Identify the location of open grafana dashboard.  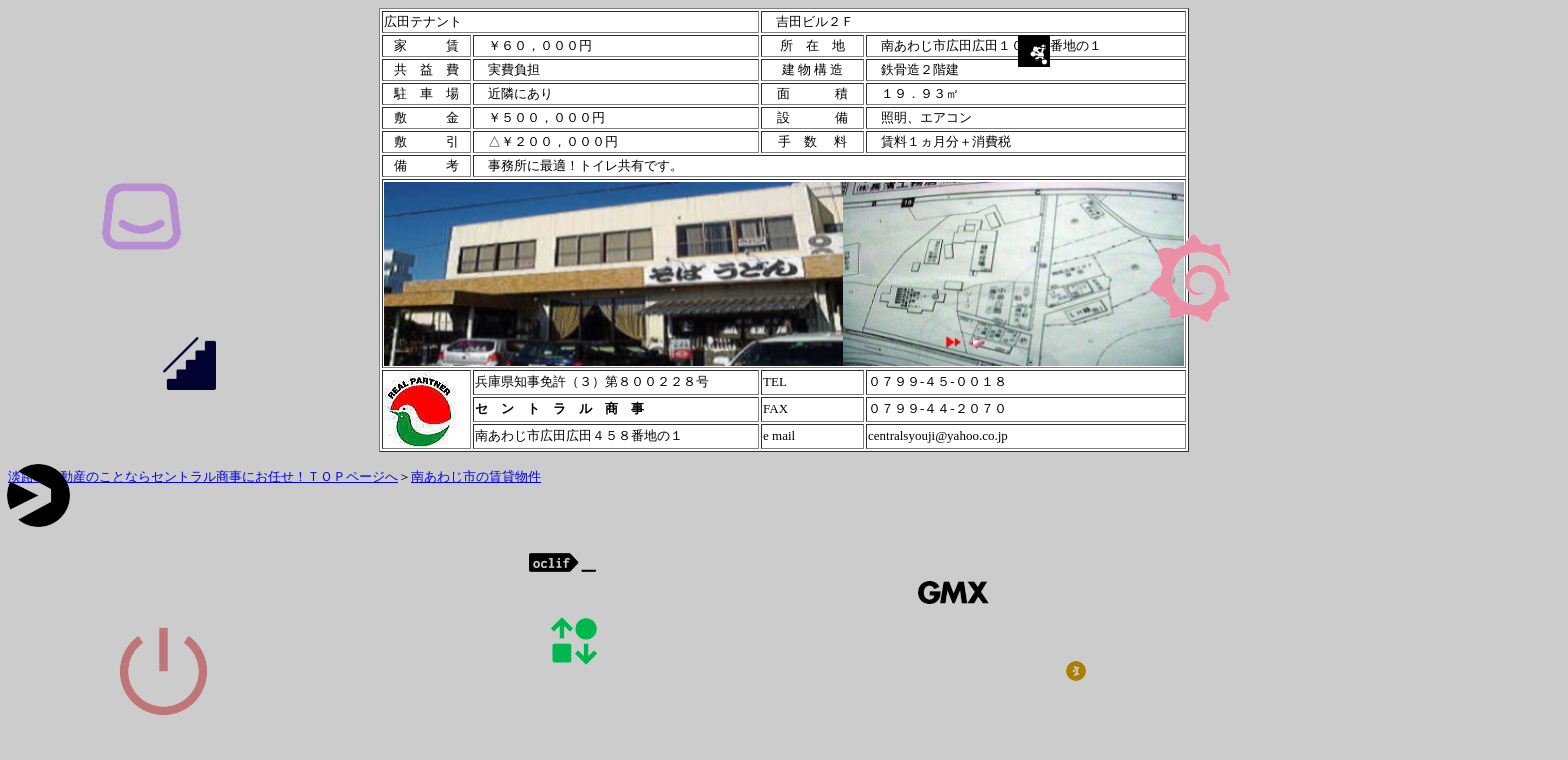
(1190, 278).